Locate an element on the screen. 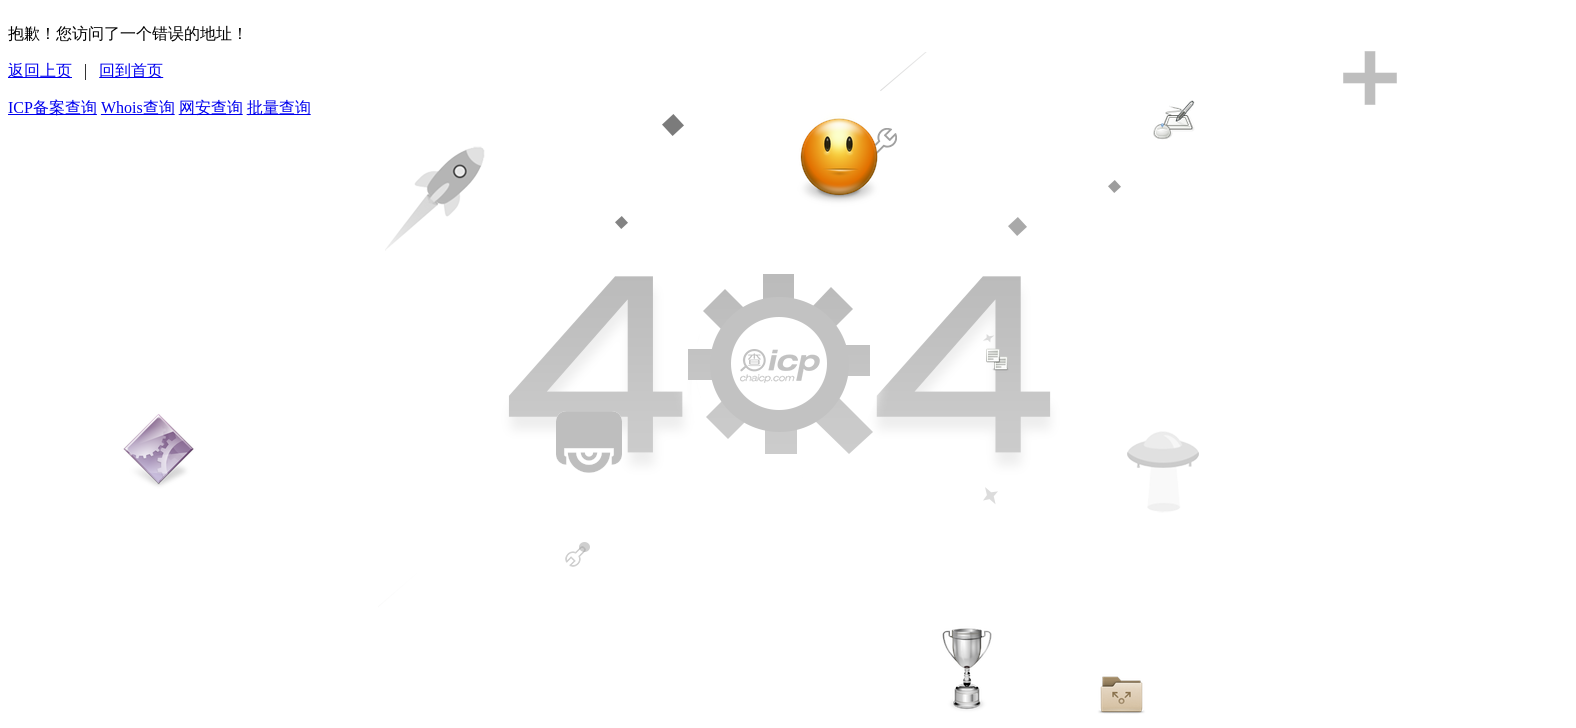 Image resolution: width=1576 pixels, height=728 pixels. configure mouse and tablet settings is located at coordinates (1173, 120).